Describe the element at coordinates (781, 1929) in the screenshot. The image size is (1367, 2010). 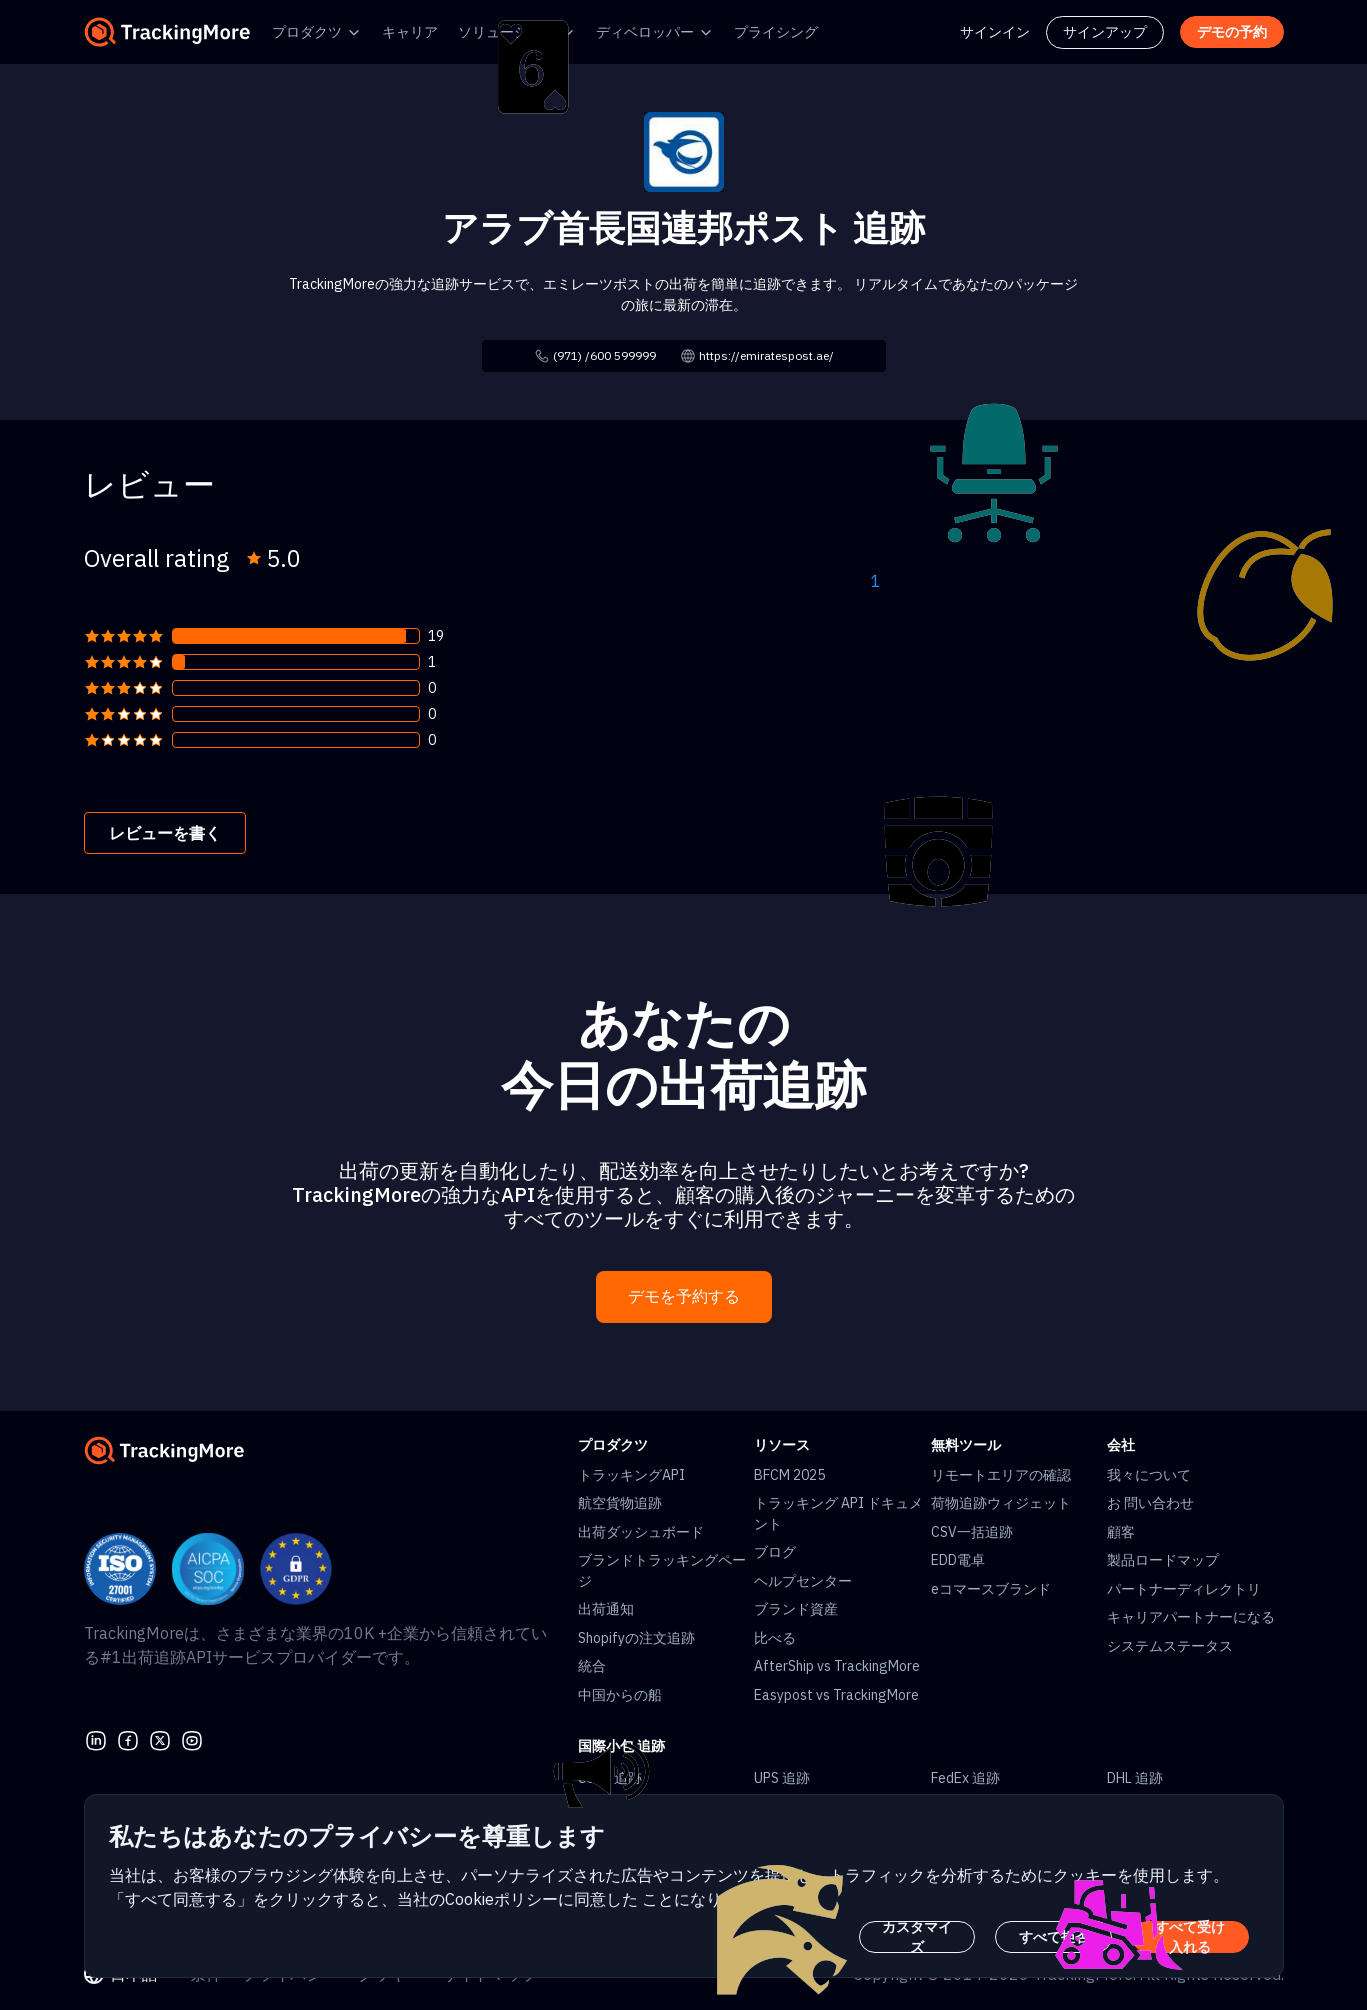
I see `select the double dragon character or team` at that location.